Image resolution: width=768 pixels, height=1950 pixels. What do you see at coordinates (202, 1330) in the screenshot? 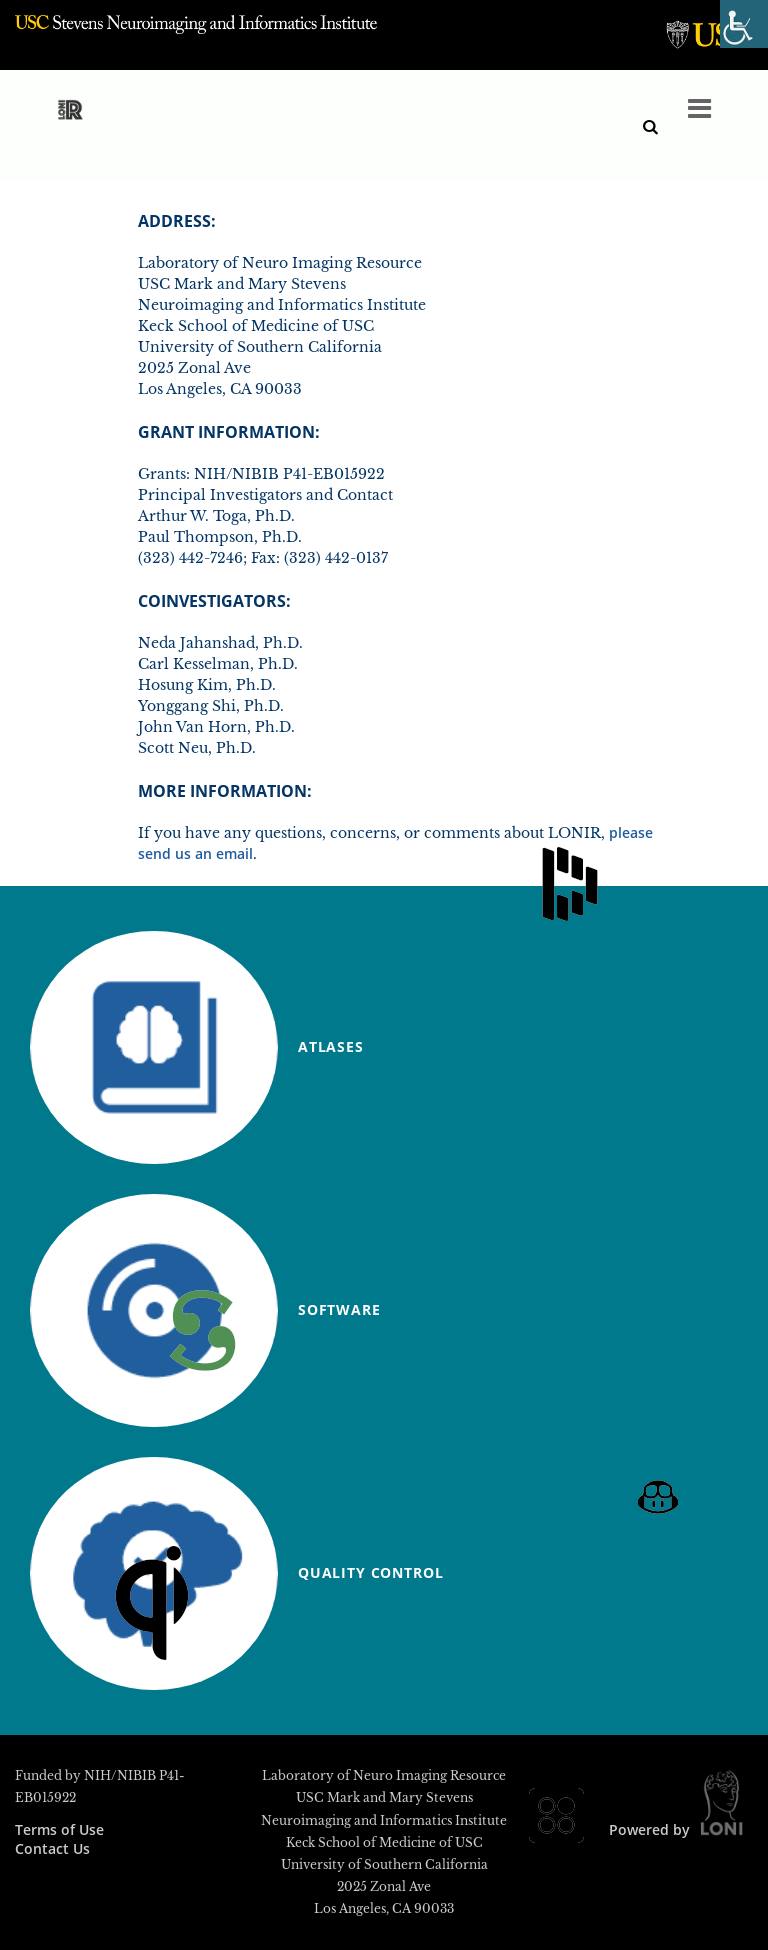
I see `open Scribd app` at bounding box center [202, 1330].